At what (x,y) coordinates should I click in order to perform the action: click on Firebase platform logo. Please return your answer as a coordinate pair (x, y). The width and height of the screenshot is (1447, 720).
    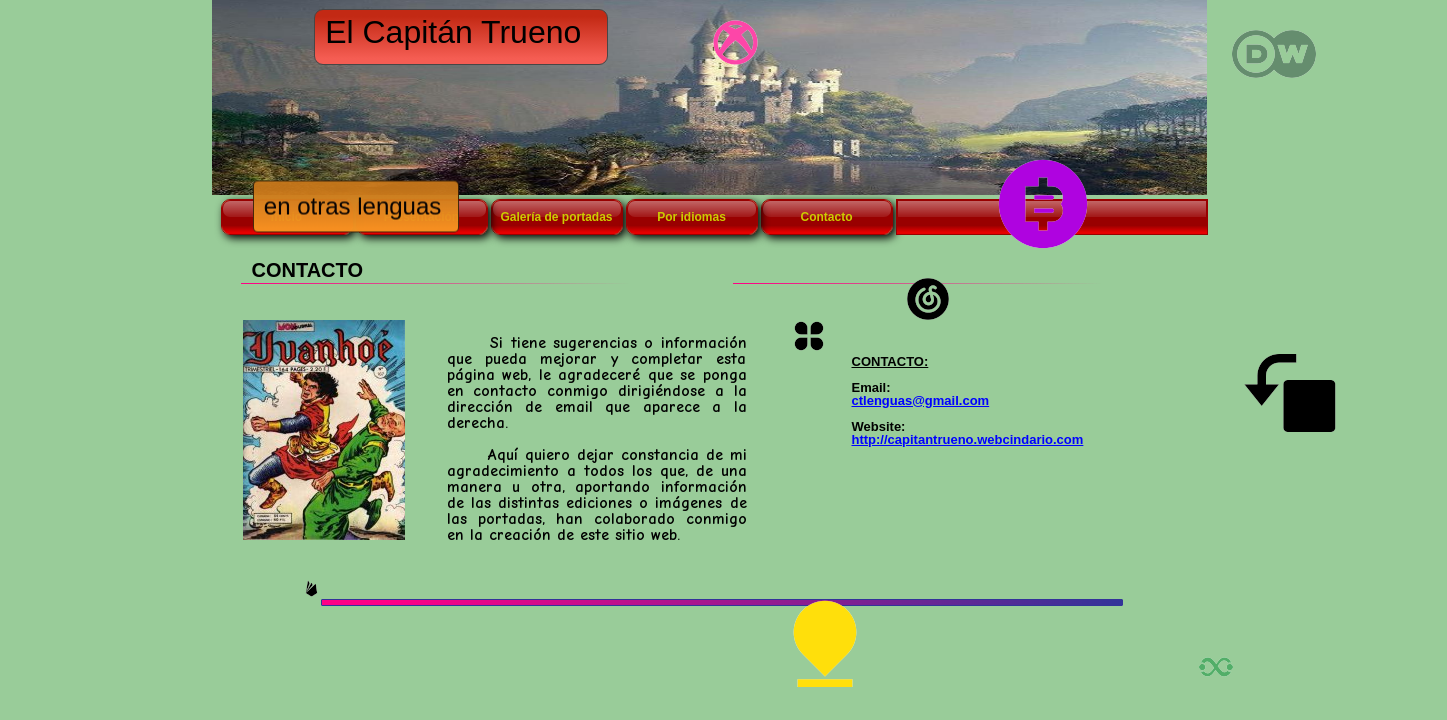
    Looking at the image, I should click on (311, 588).